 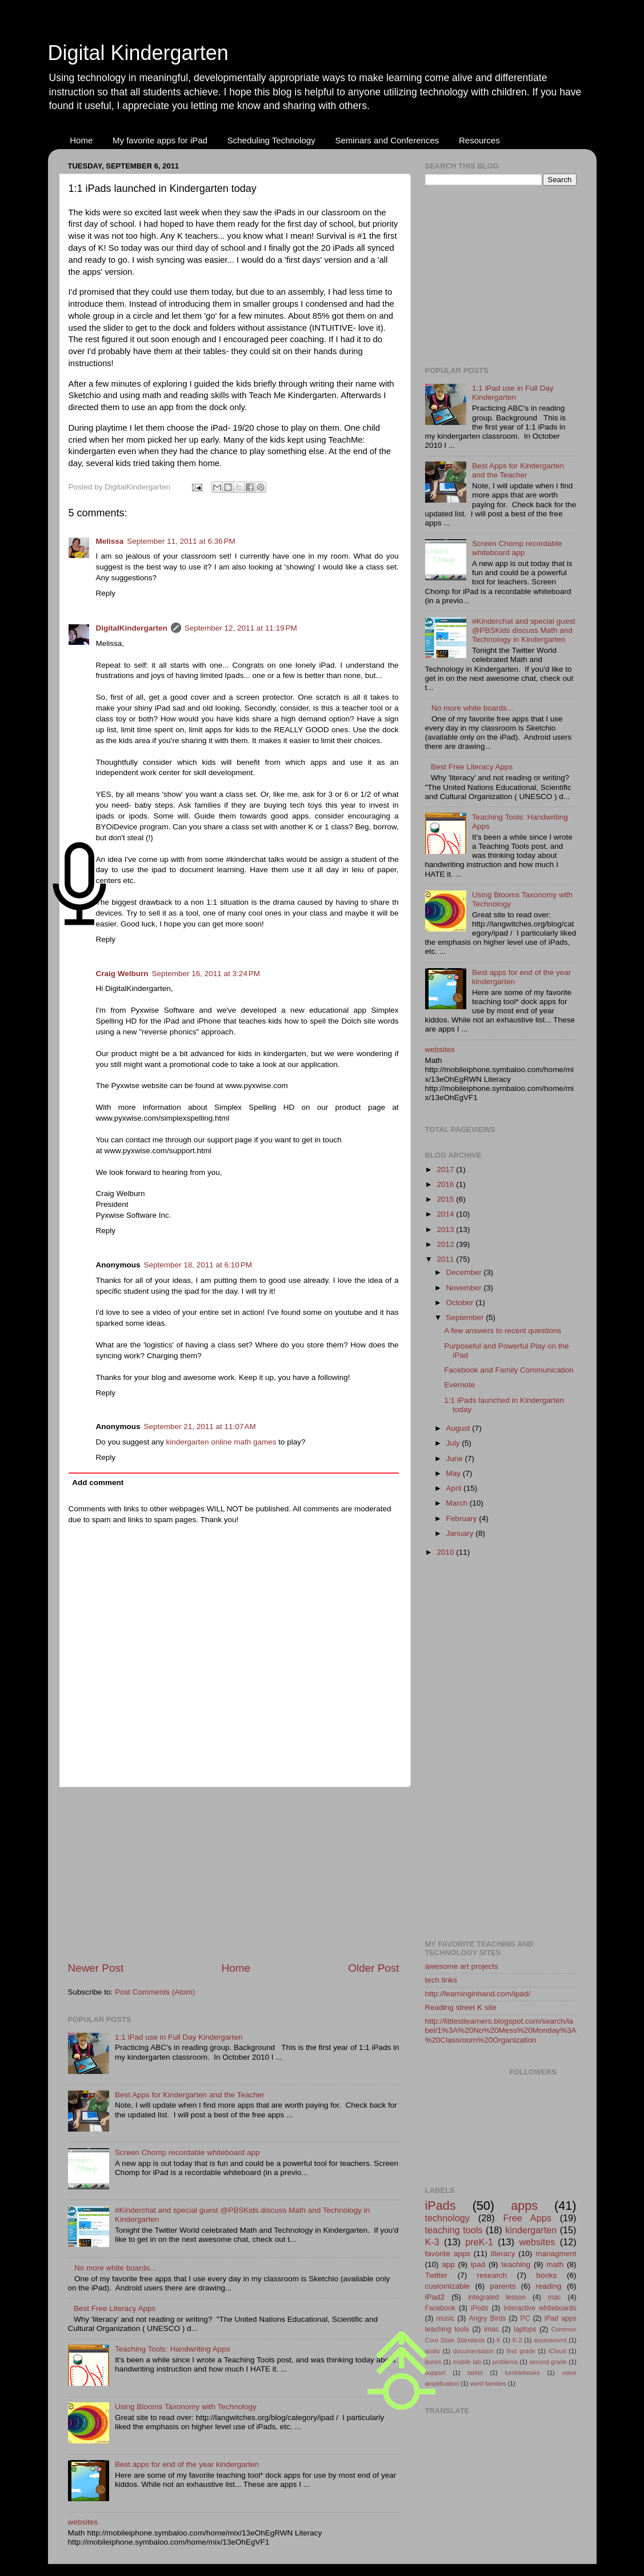 I want to click on activate voice input or recording, so click(x=79, y=884).